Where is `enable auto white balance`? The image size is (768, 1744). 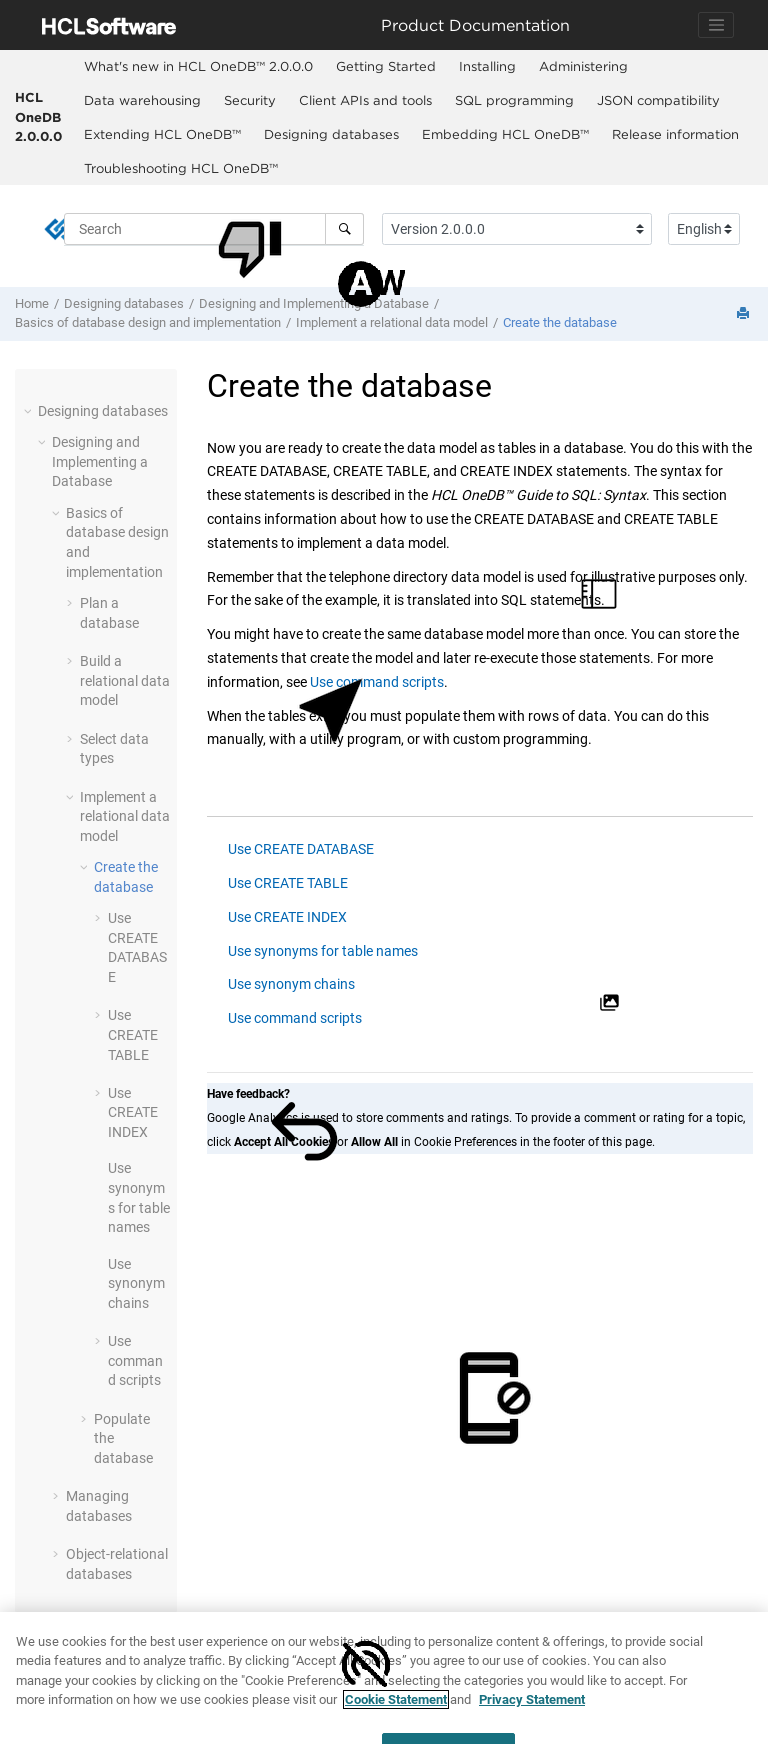
enable auto white balance is located at coordinates (372, 284).